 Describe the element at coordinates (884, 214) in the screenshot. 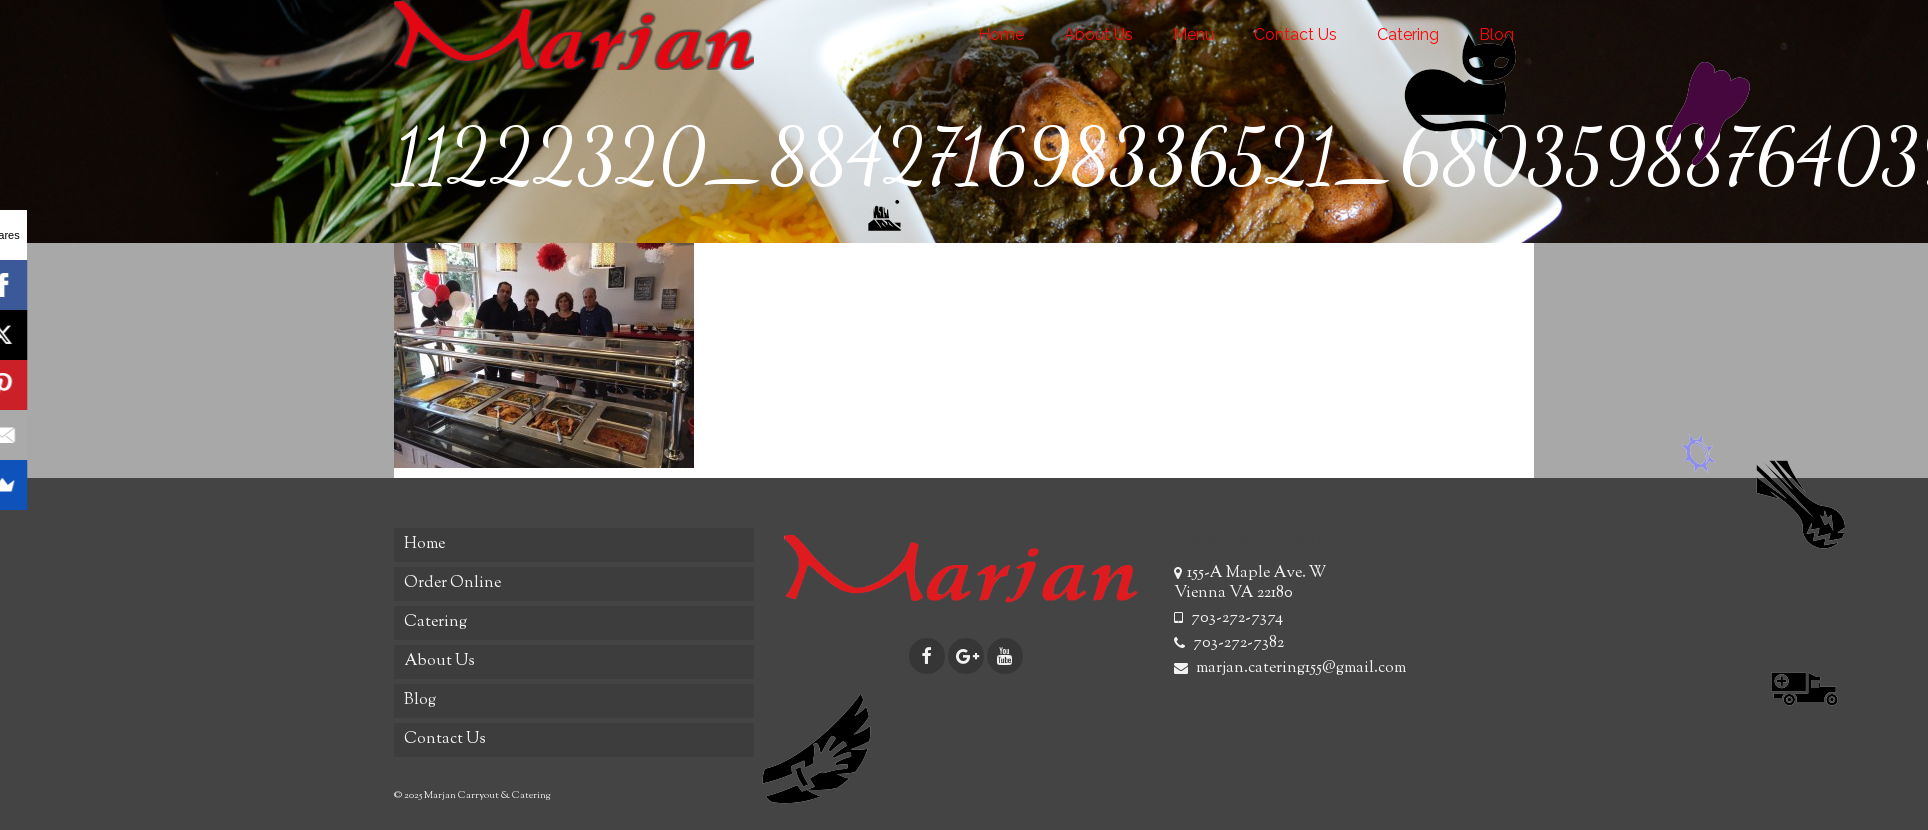

I see `navigate to Monument Valley game` at that location.